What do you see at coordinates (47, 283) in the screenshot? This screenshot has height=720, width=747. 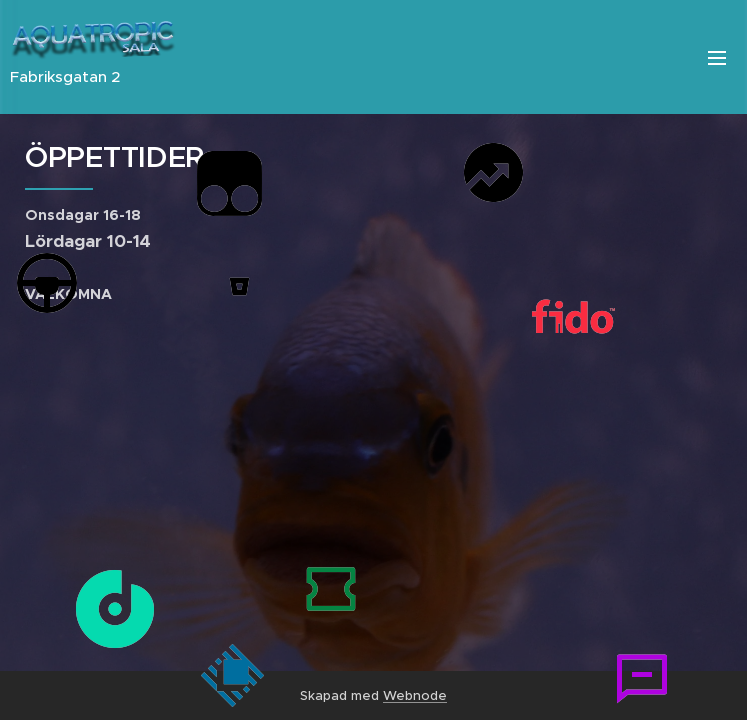 I see `access driving or navigation mode` at bounding box center [47, 283].